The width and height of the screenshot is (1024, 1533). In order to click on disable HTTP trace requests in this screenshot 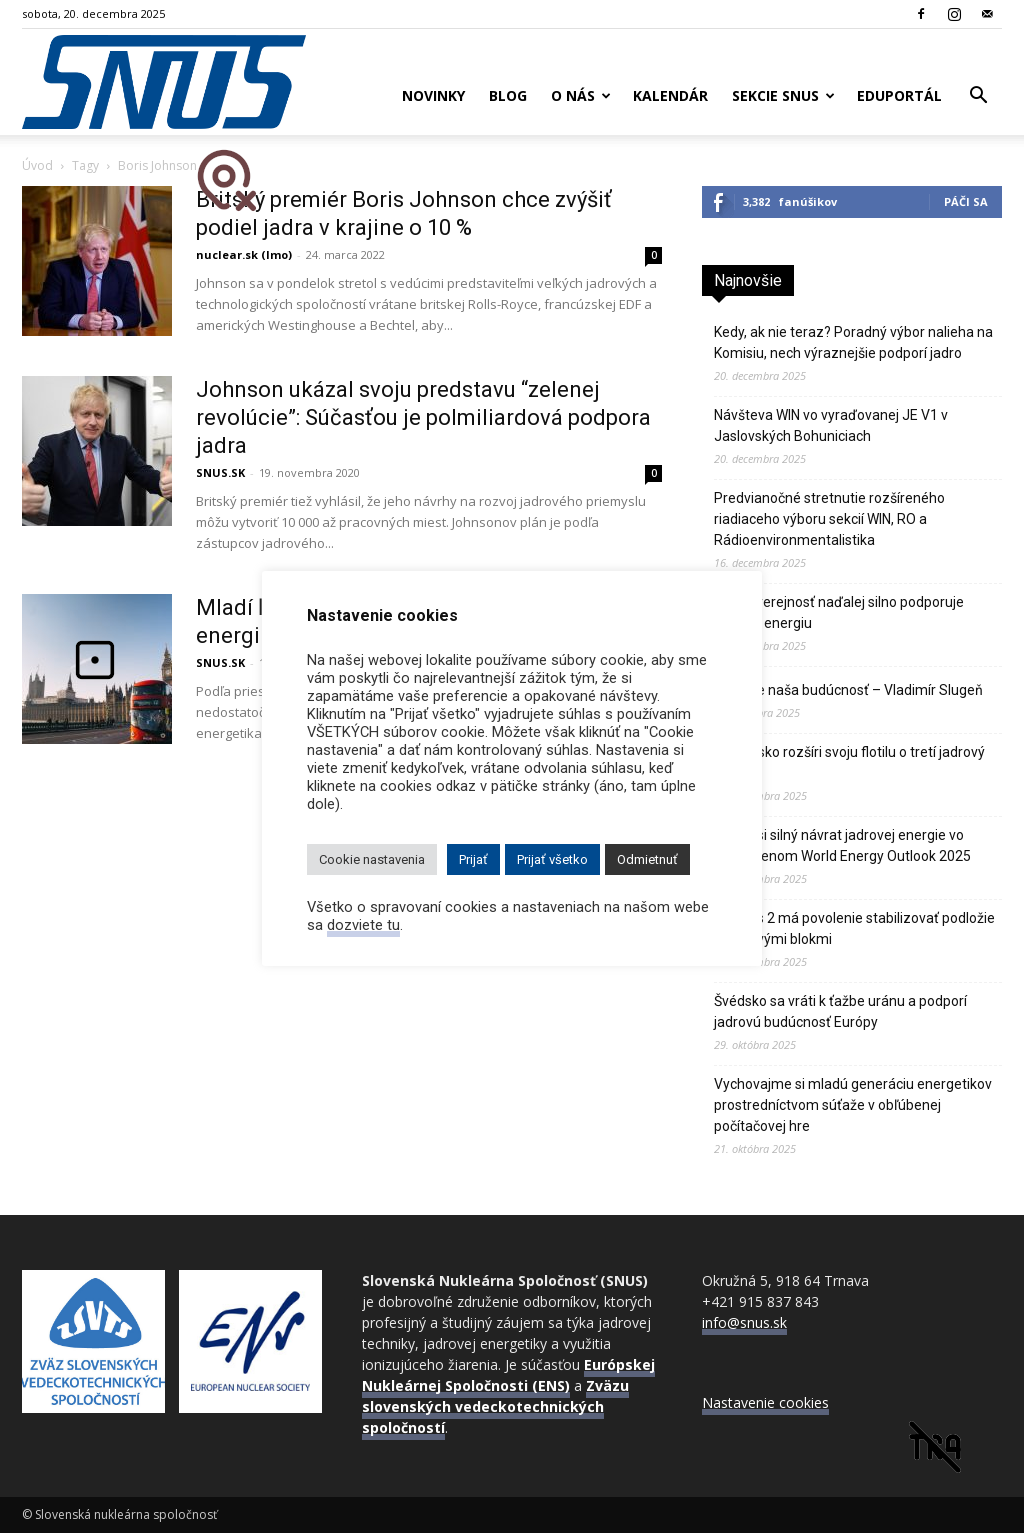, I will do `click(935, 1447)`.